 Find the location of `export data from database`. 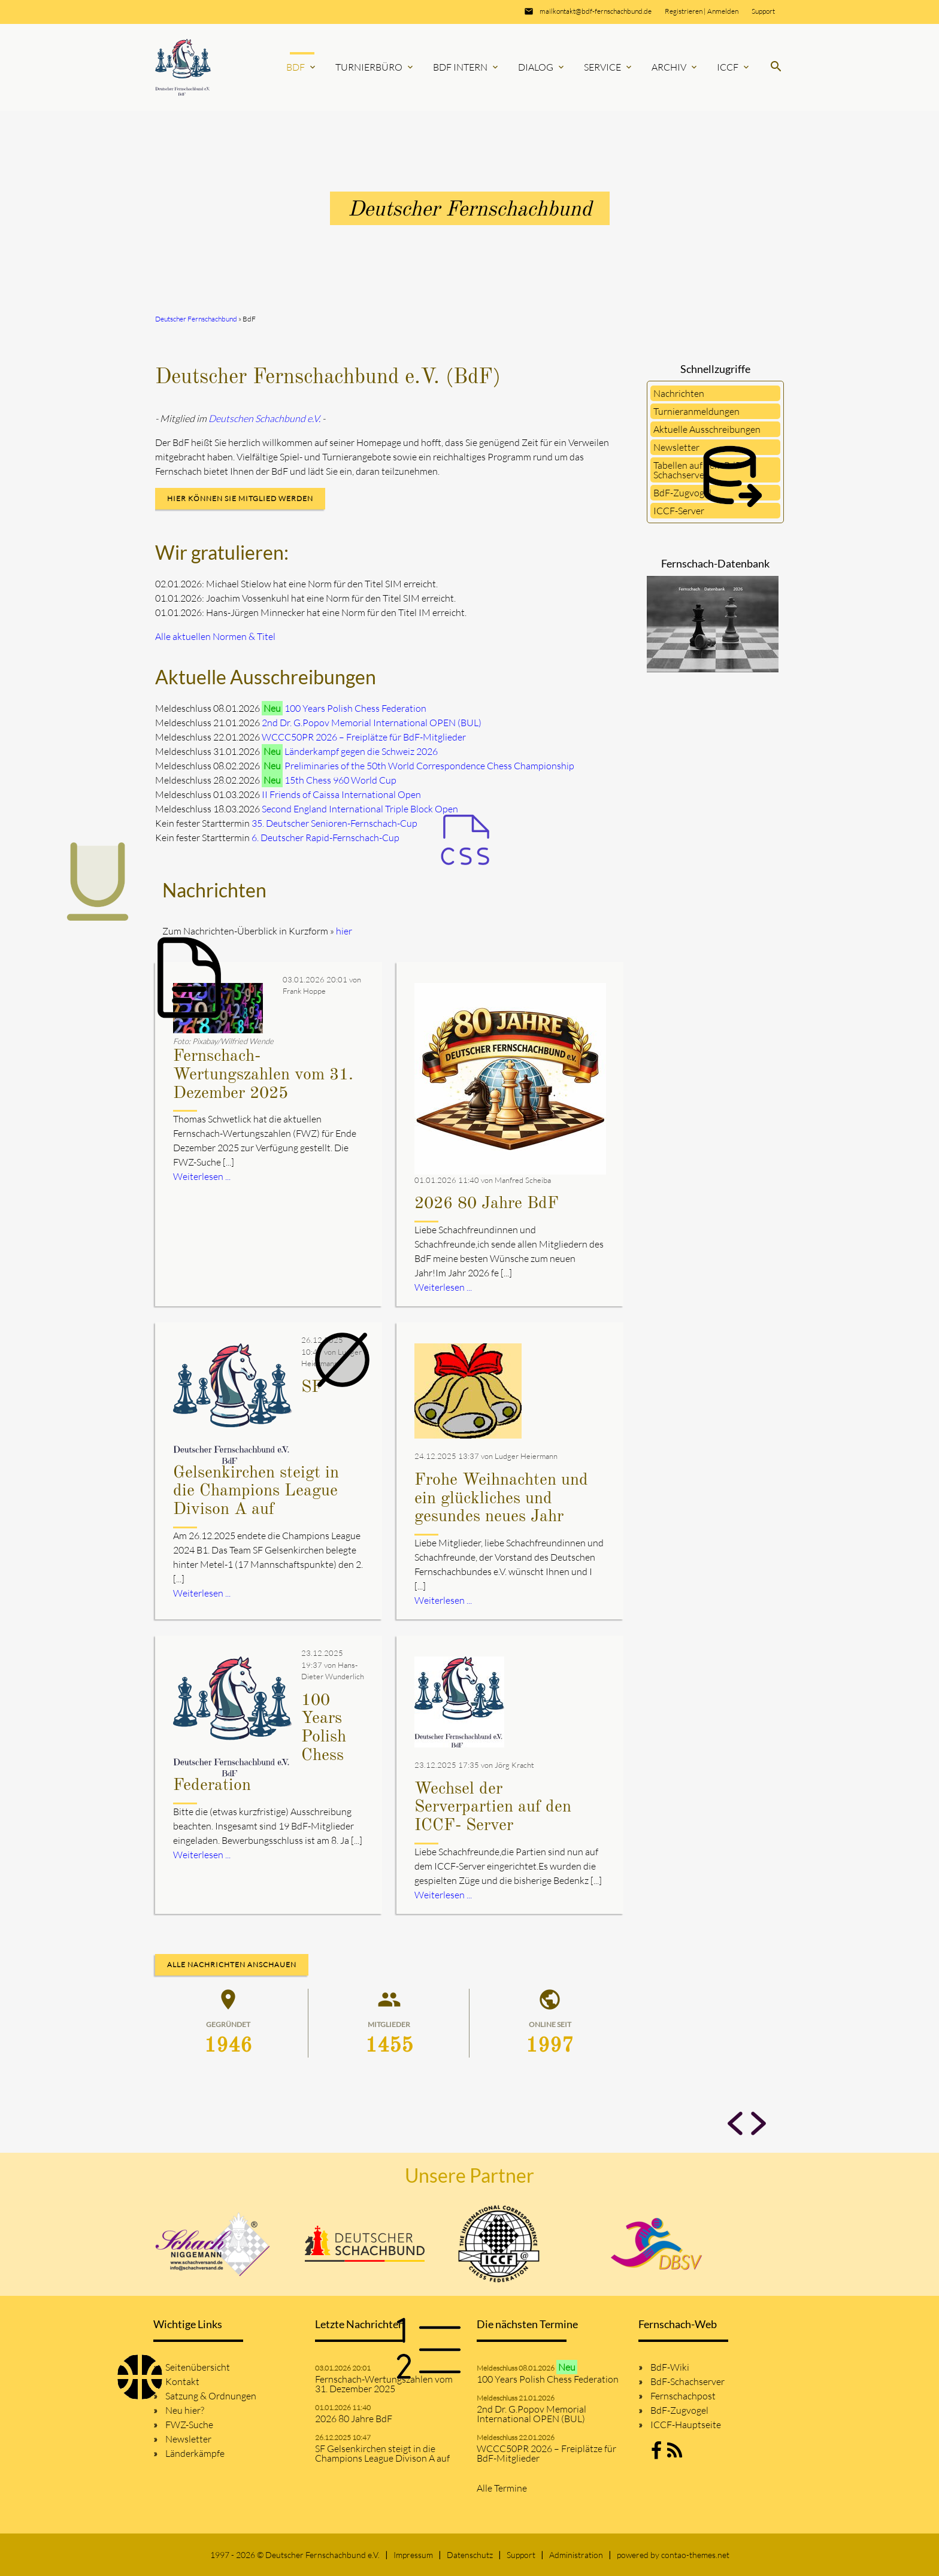

export data from database is located at coordinates (729, 475).